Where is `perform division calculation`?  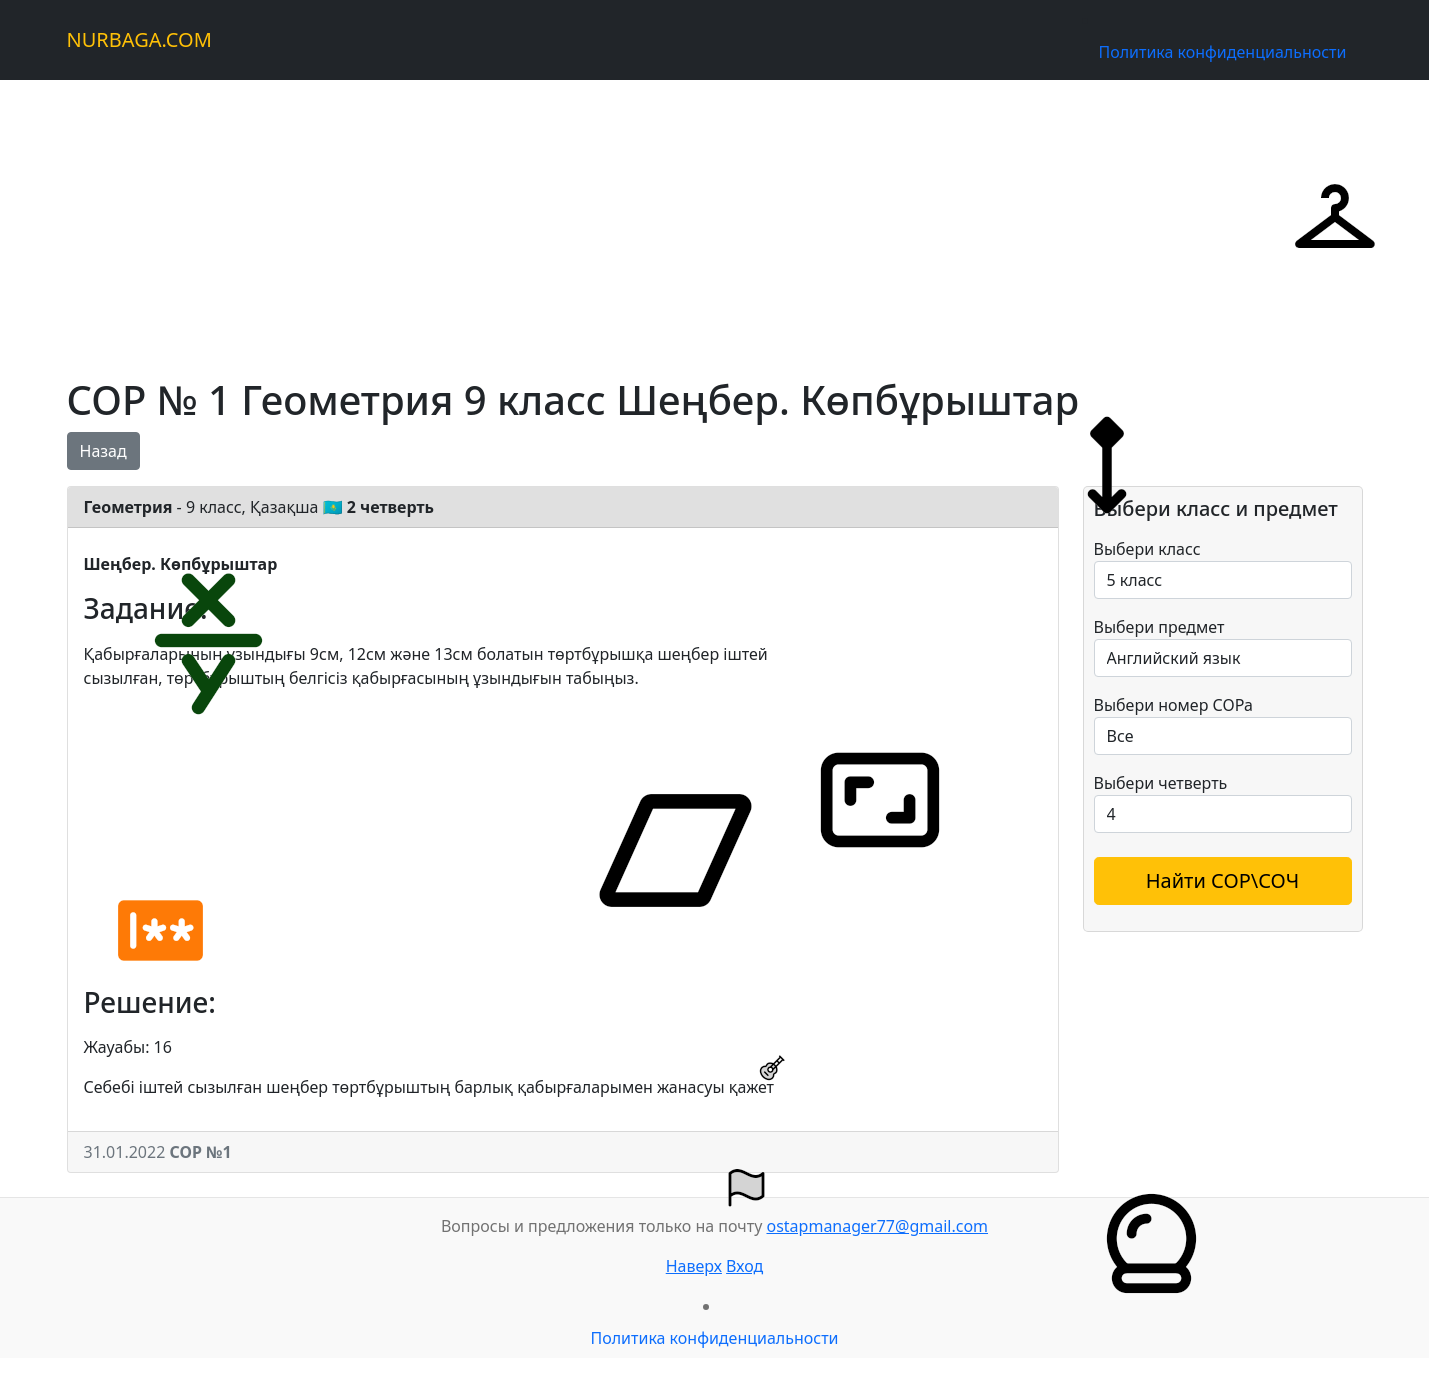 perform division calculation is located at coordinates (208, 640).